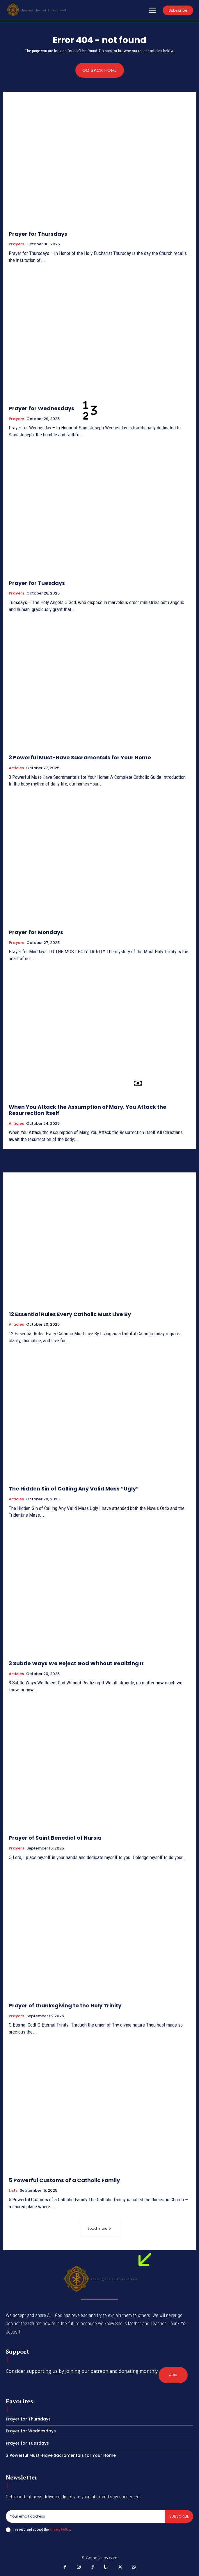  I want to click on format text as numbered list, so click(90, 410).